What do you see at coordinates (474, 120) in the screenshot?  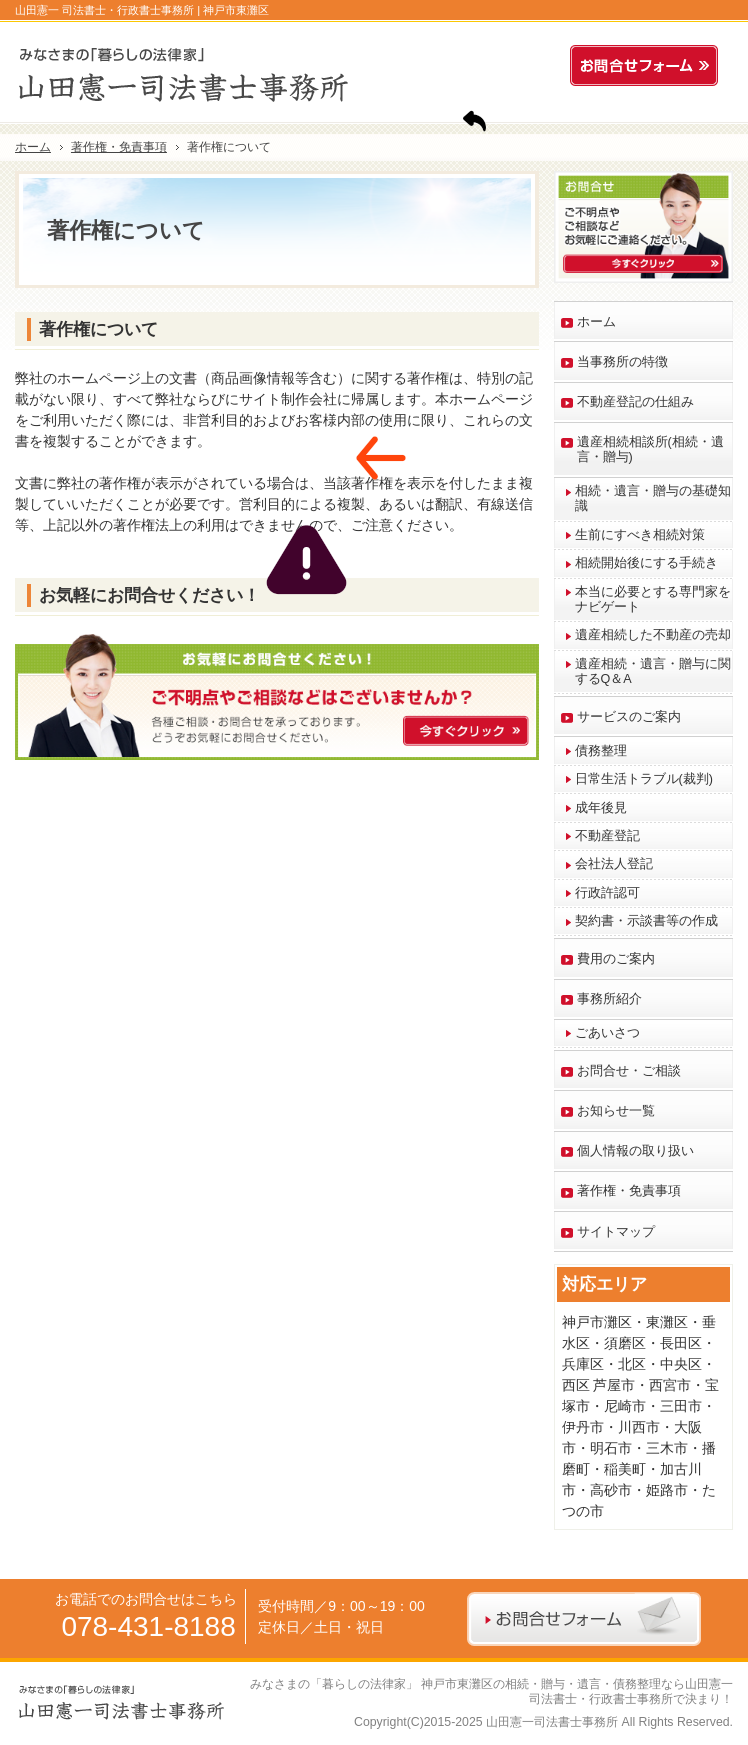 I see `undo the last action` at bounding box center [474, 120].